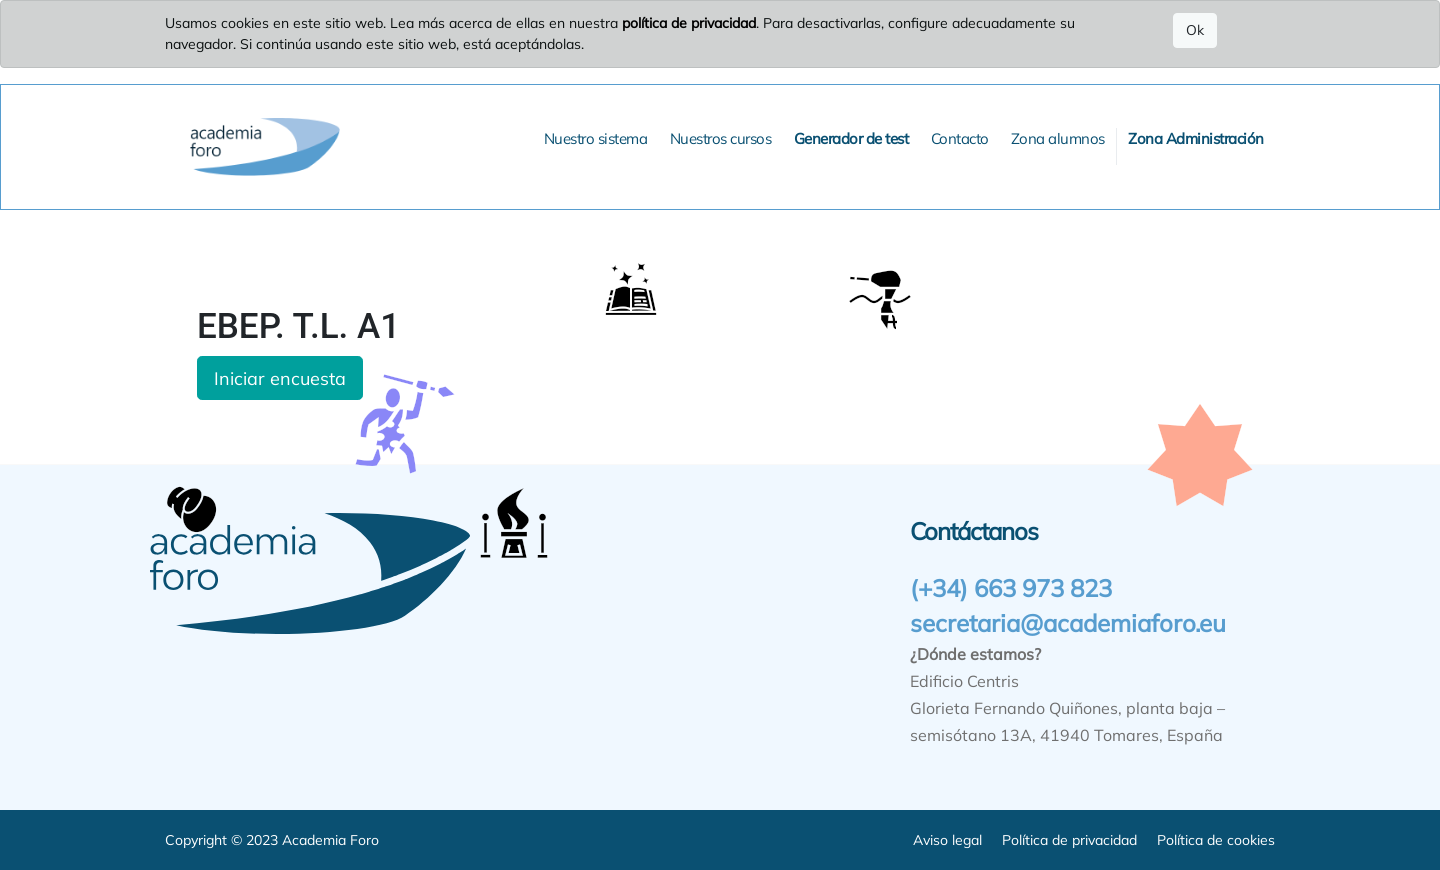 The width and height of the screenshot is (1440, 870). I want to click on access fire shrine location in game, so click(514, 523).